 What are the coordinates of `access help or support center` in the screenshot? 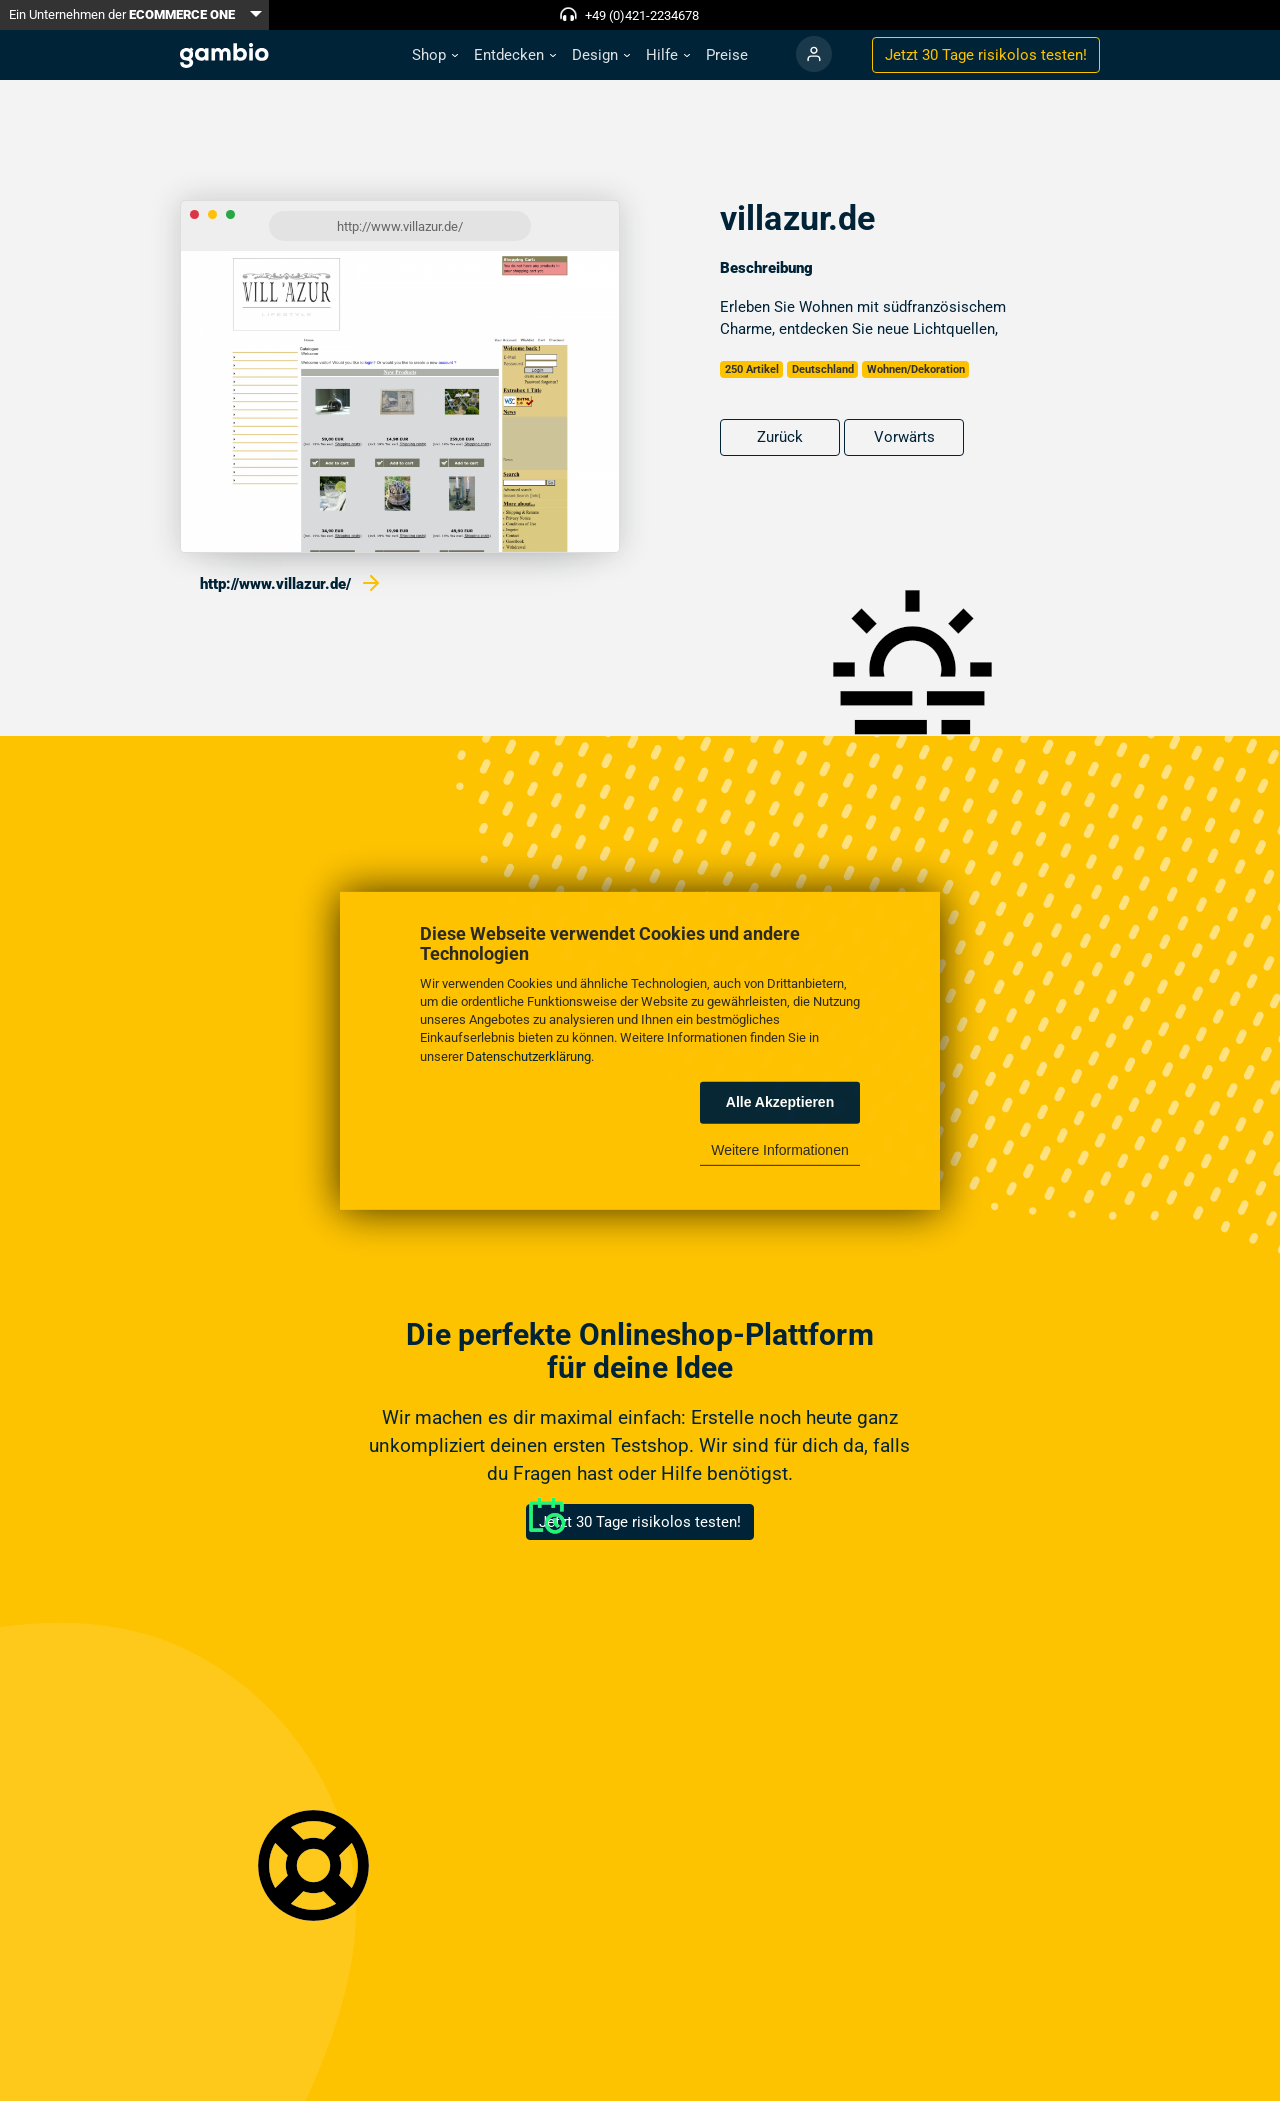 It's located at (313, 1865).